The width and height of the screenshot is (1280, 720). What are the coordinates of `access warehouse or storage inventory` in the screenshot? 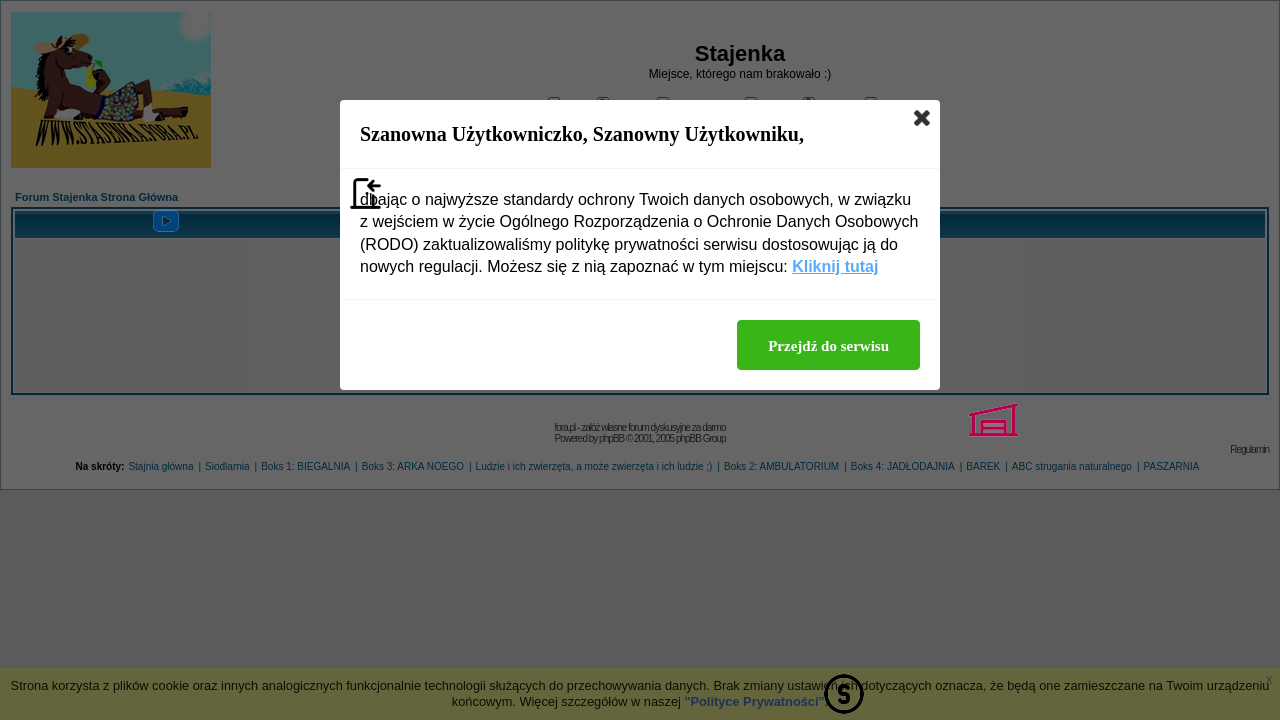 It's located at (993, 421).